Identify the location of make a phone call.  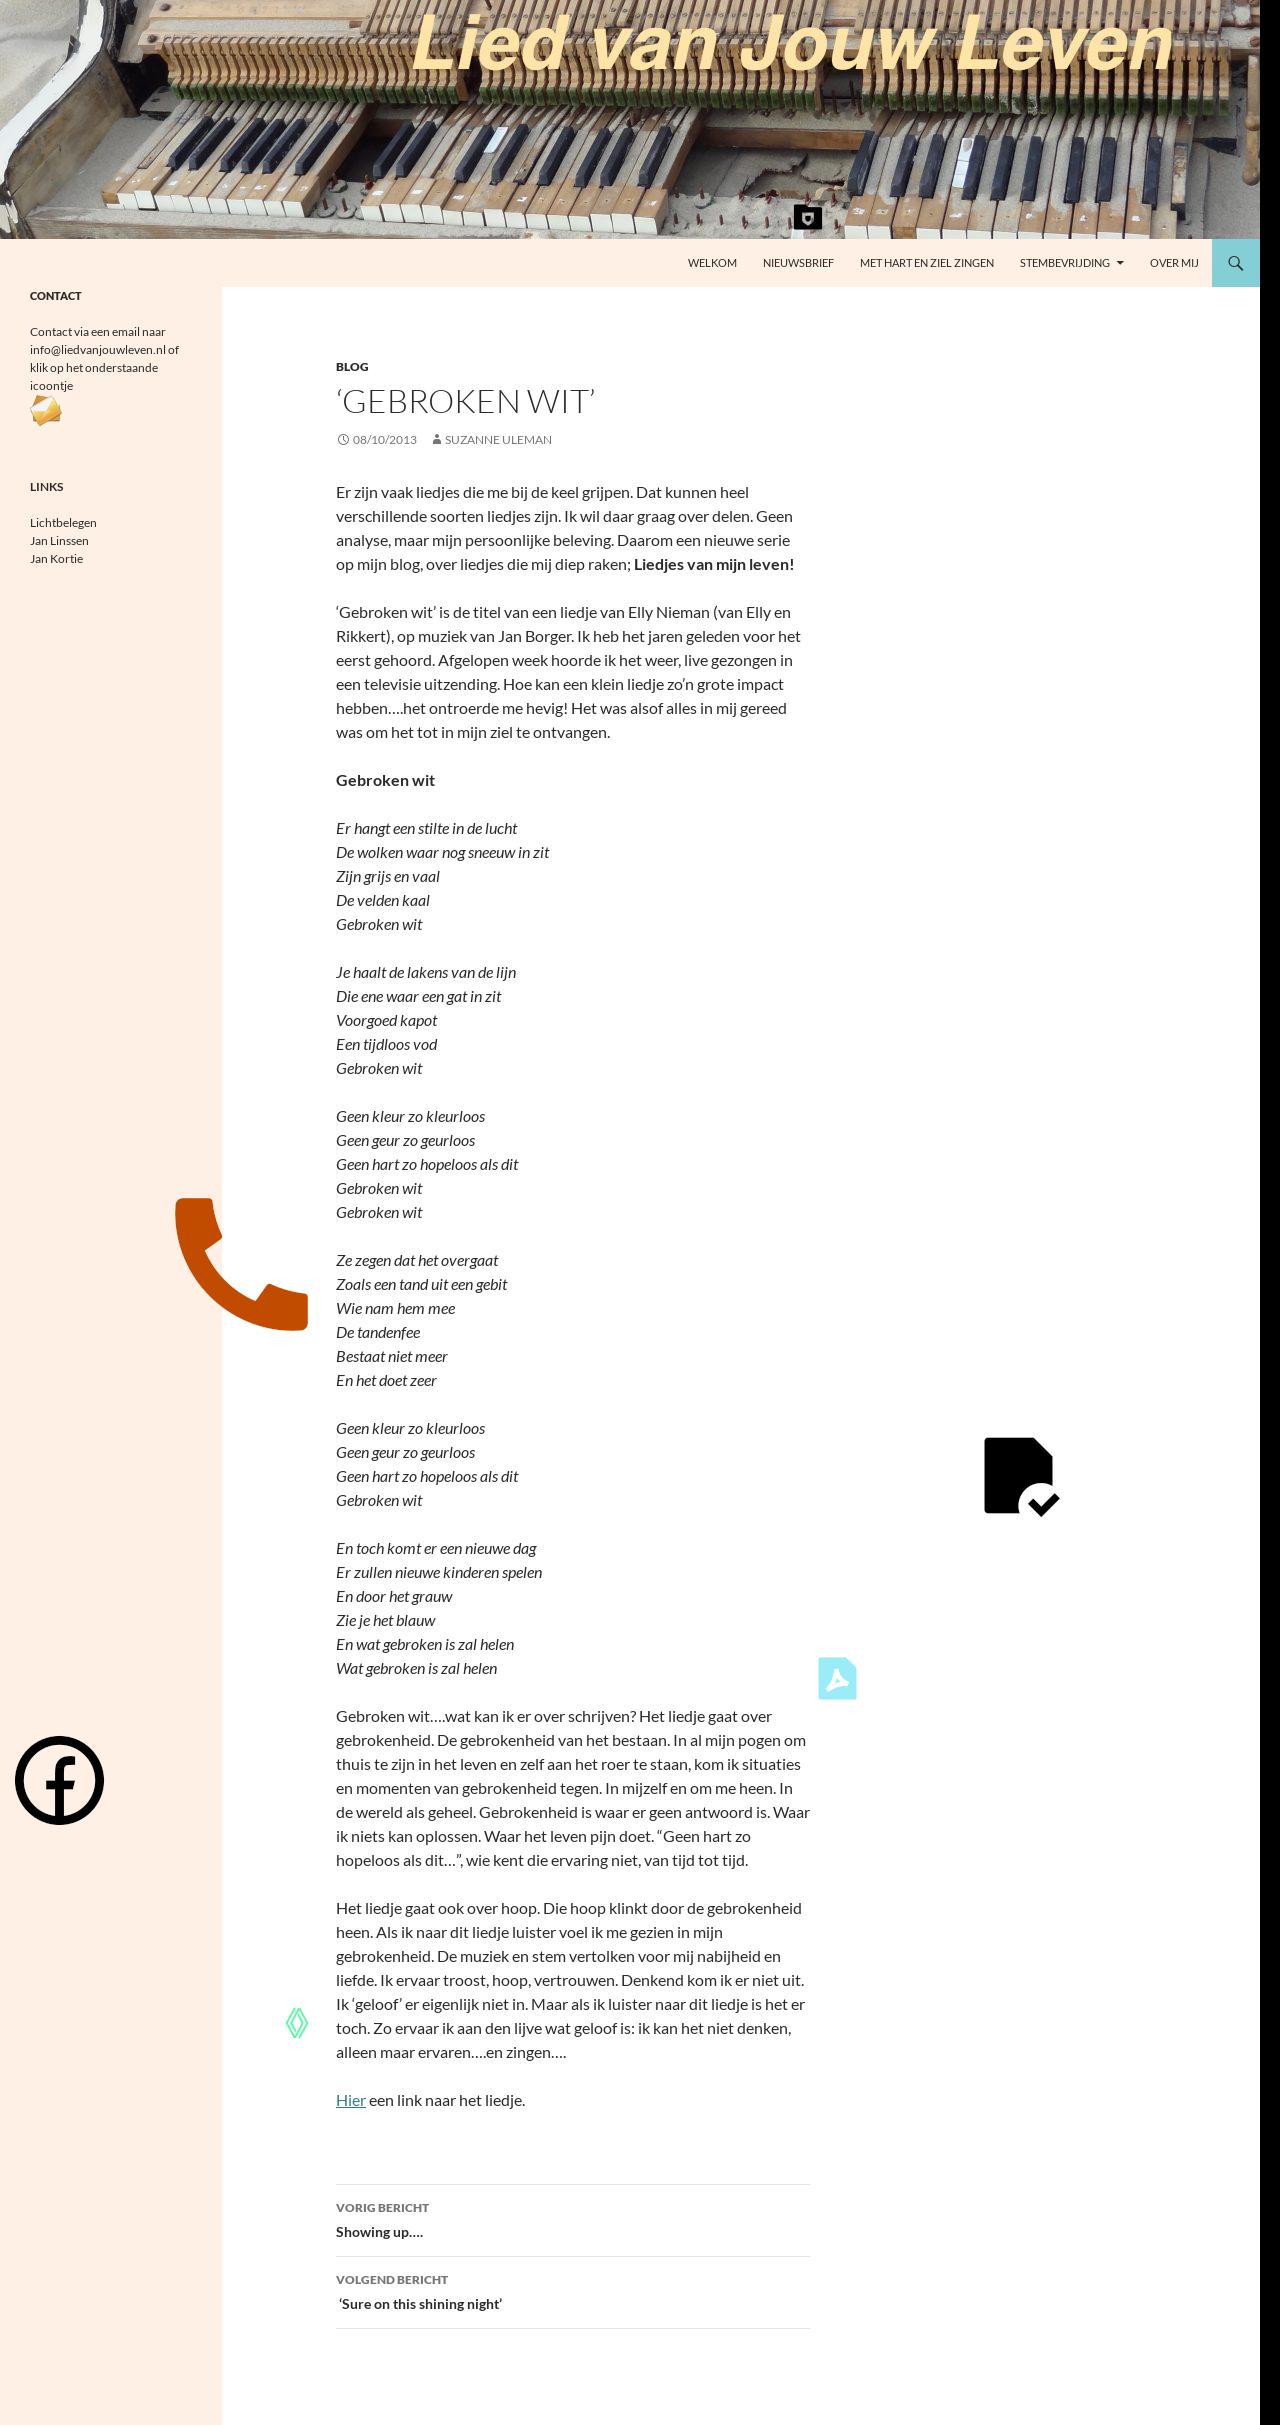
(241, 1264).